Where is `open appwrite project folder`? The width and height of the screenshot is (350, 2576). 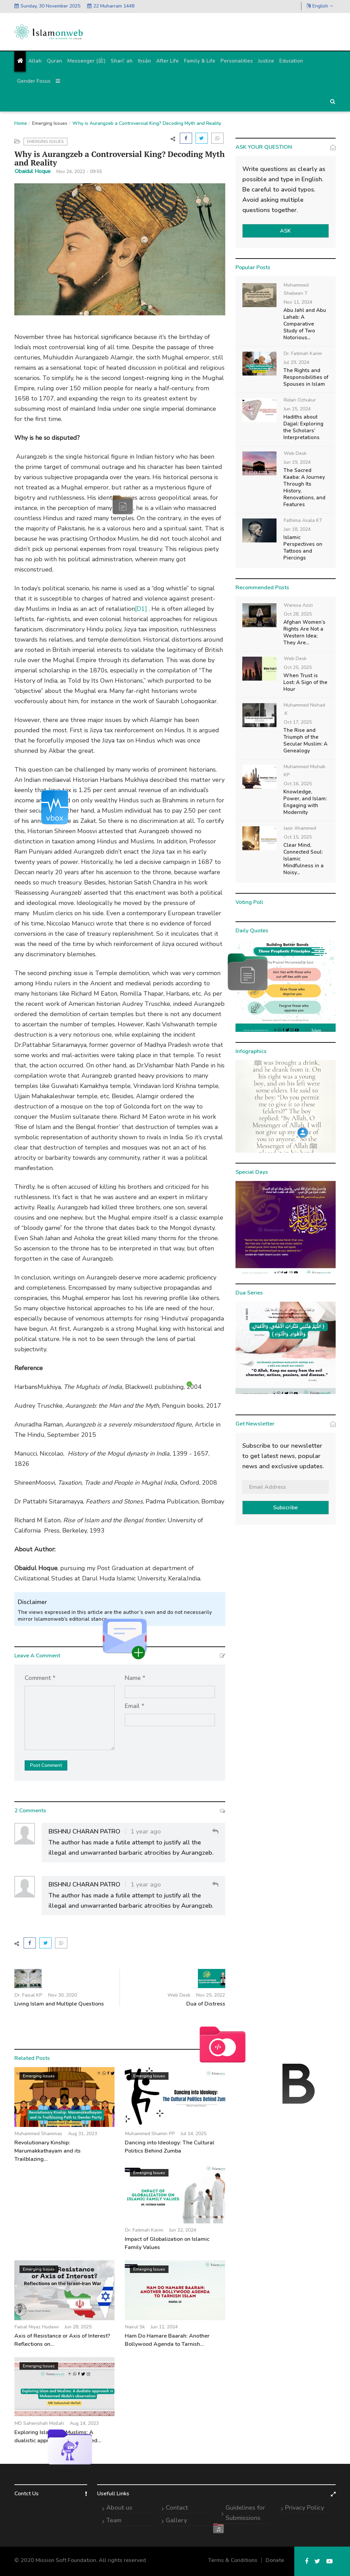 open appwrite project folder is located at coordinates (222, 2046).